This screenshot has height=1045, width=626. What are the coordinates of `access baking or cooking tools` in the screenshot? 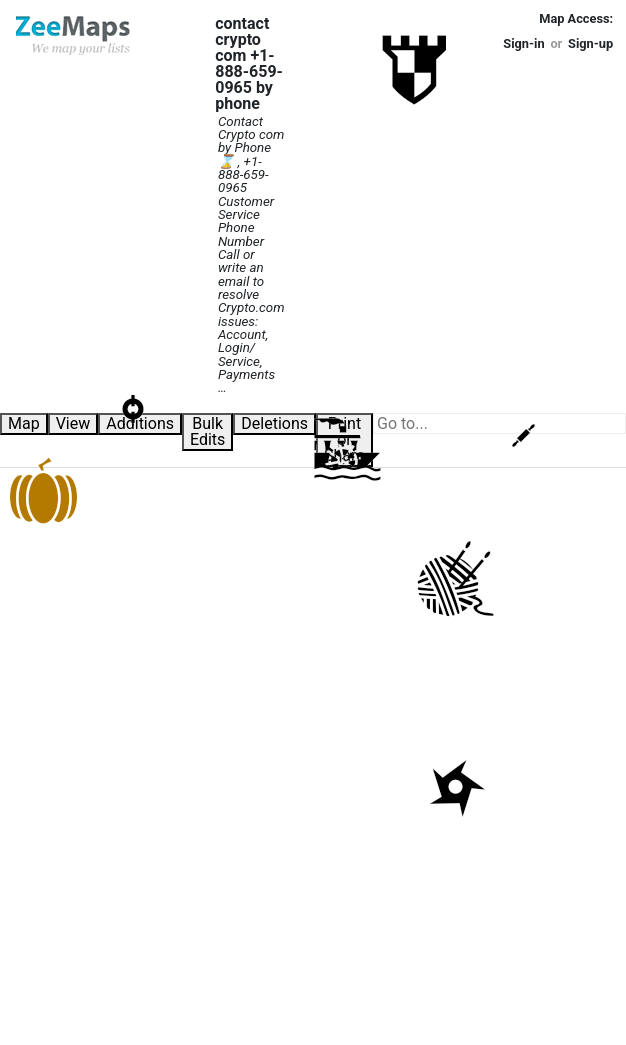 It's located at (523, 435).